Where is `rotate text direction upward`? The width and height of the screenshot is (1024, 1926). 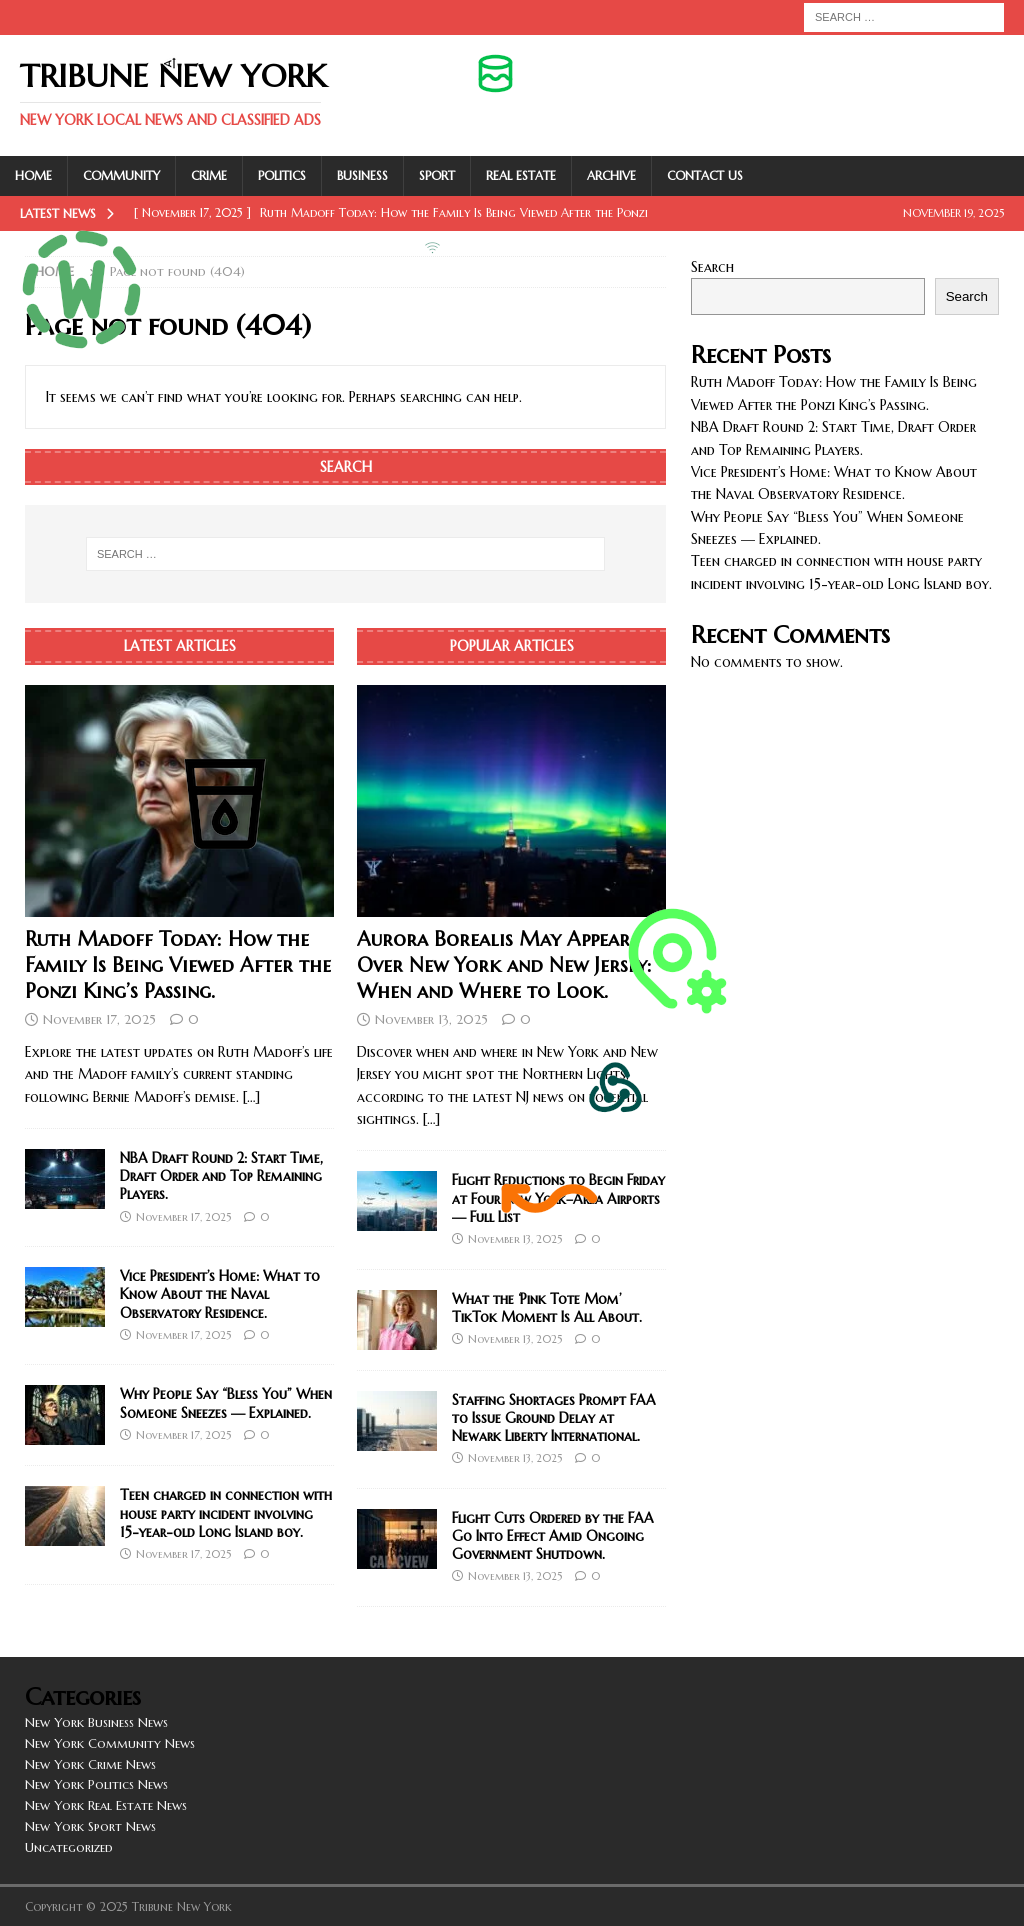 rotate text direction upward is located at coordinates (170, 63).